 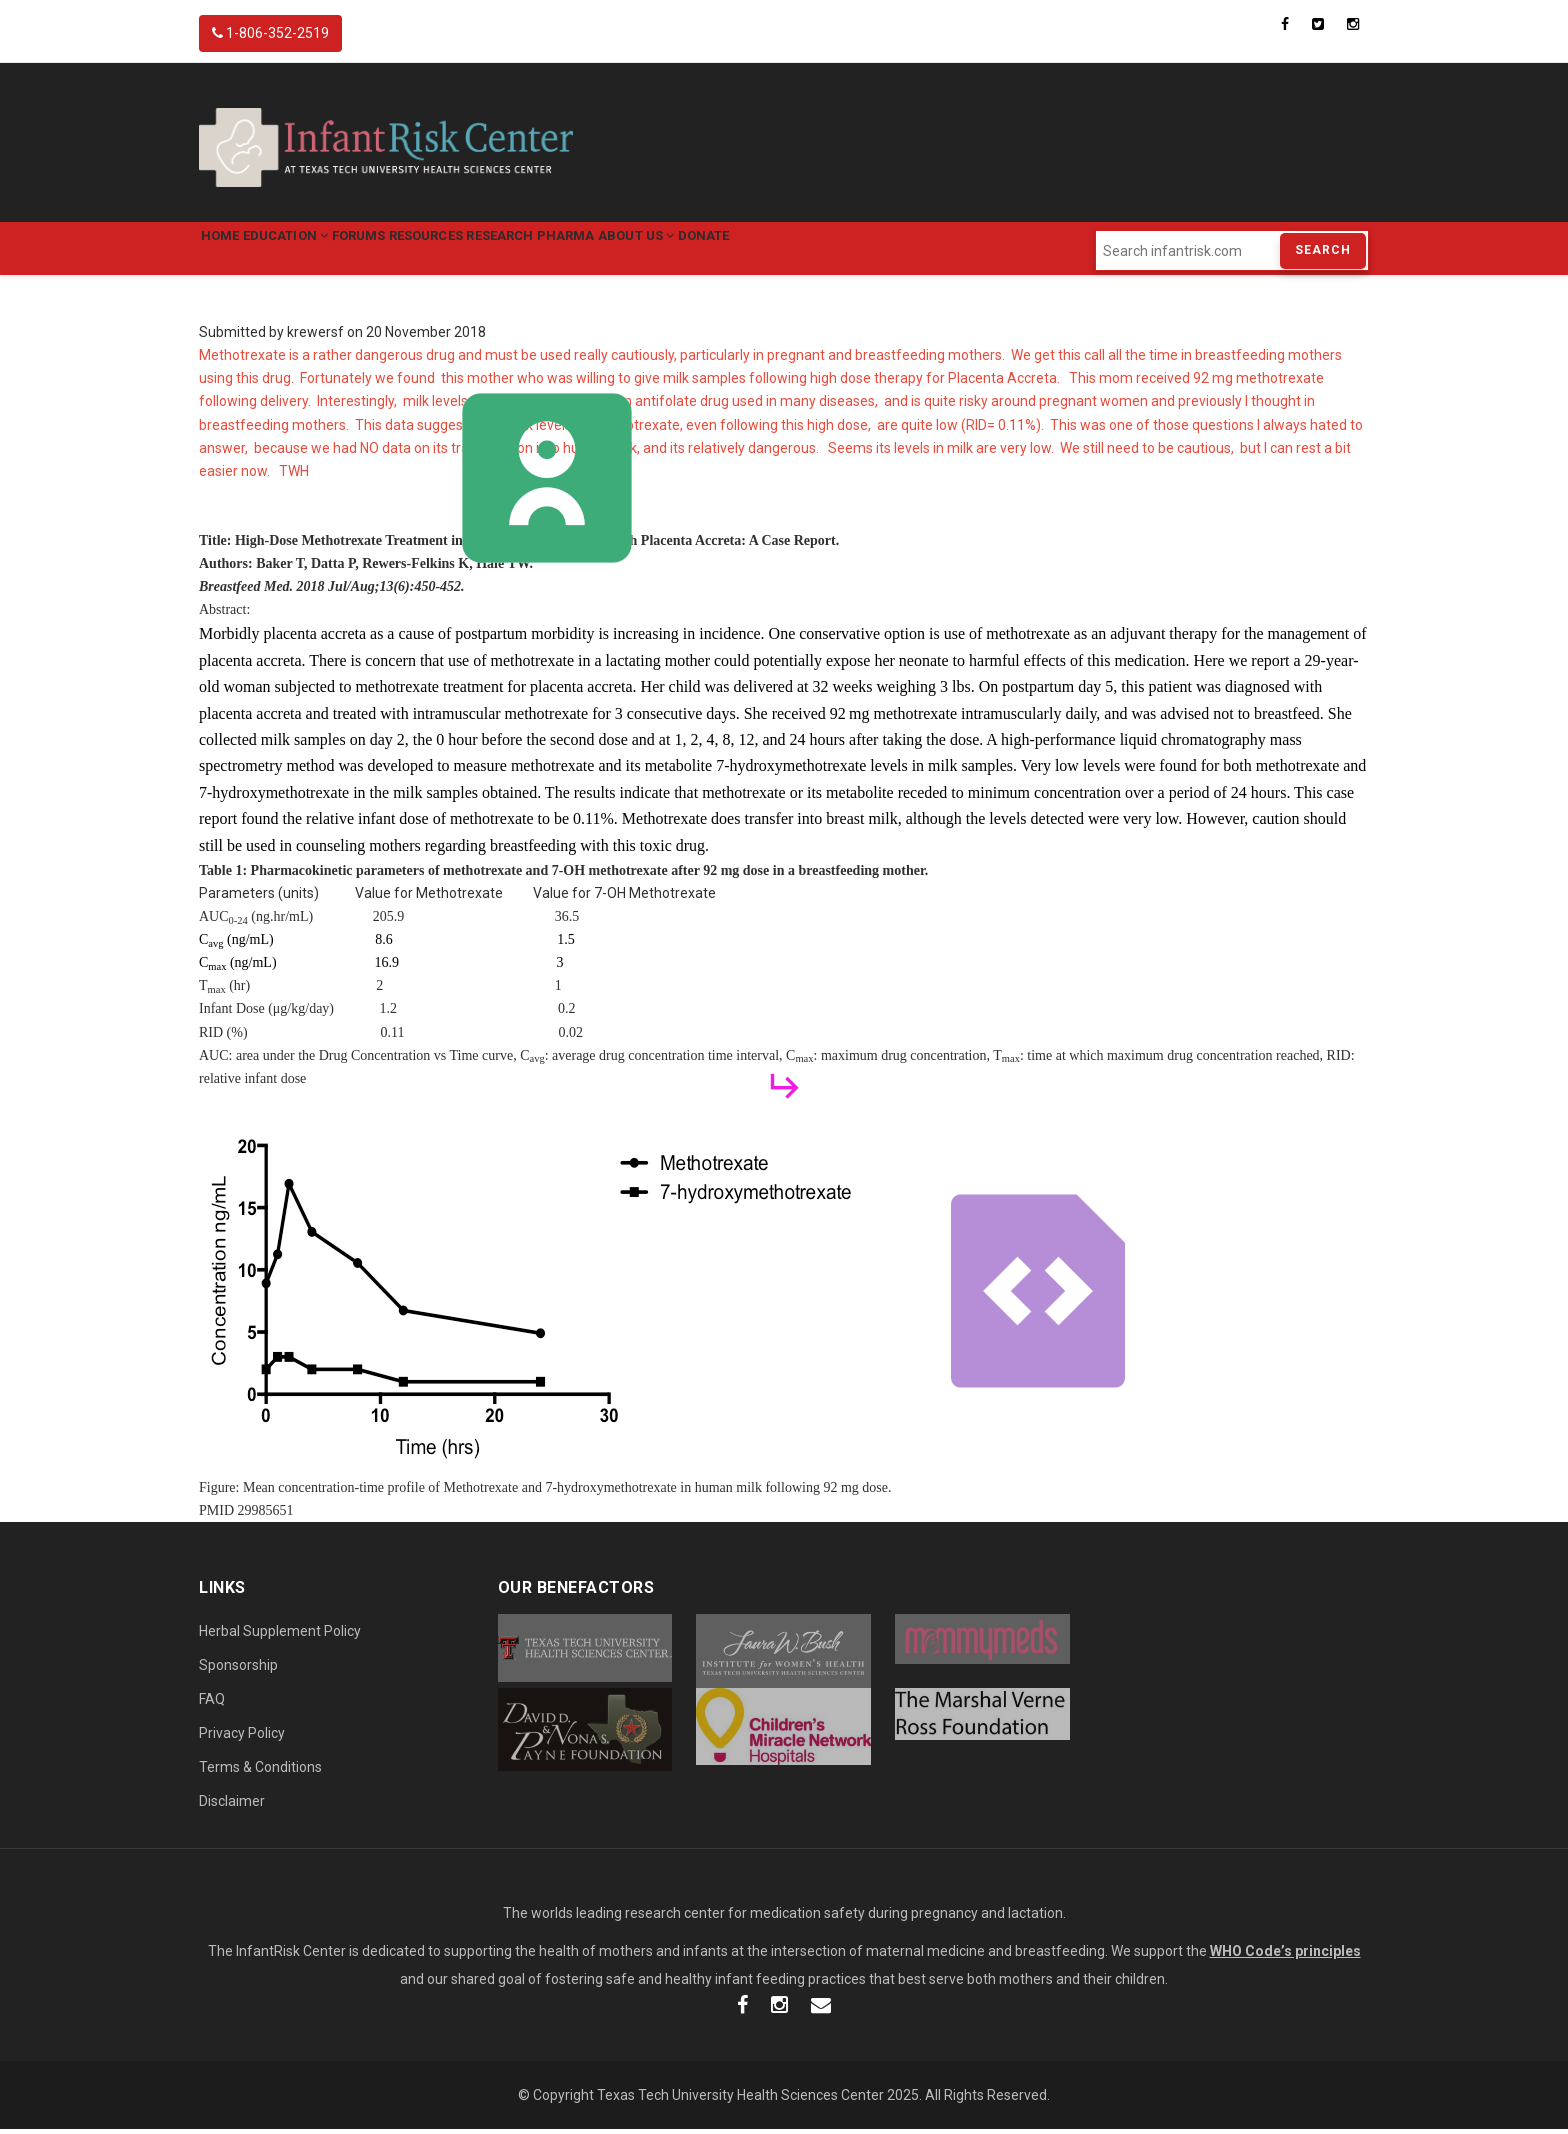 I want to click on open a code or source file, so click(x=1038, y=1291).